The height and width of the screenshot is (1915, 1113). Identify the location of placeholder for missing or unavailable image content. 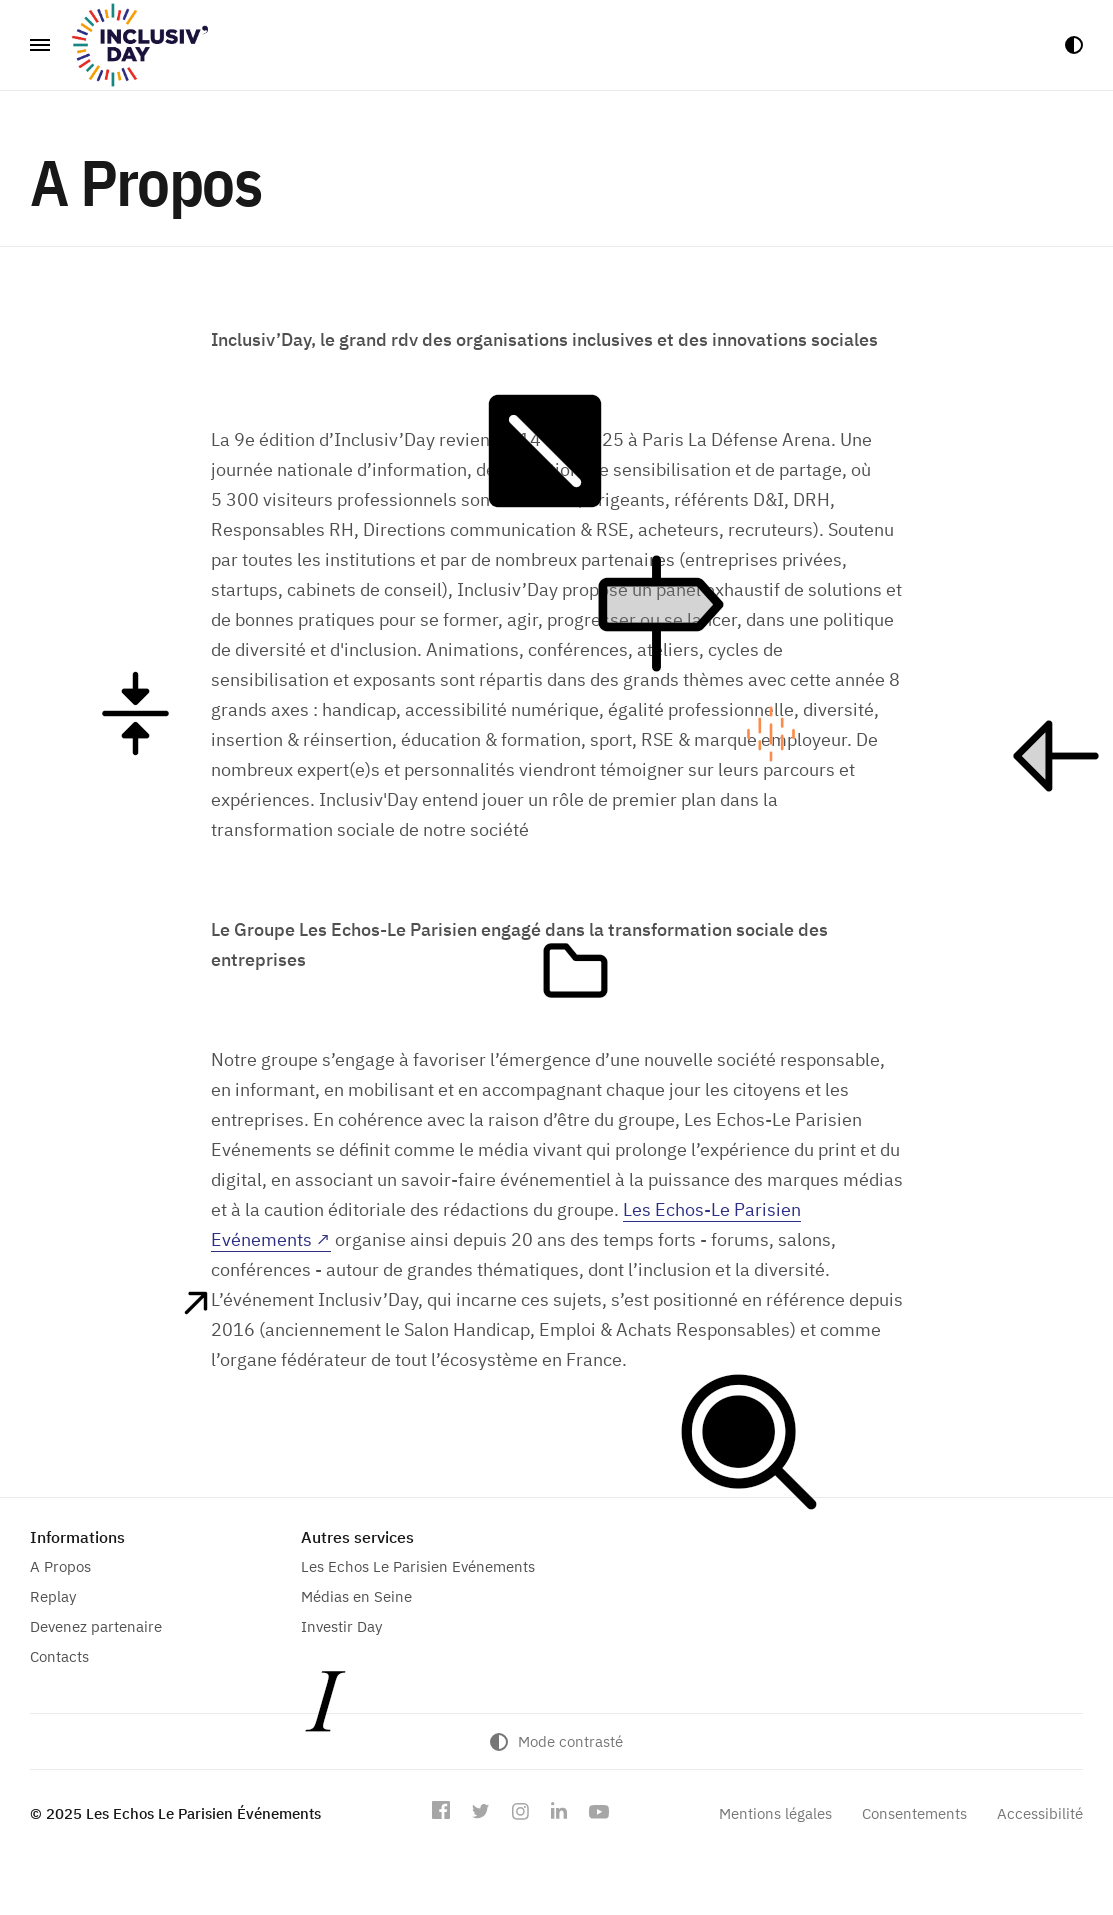
(545, 451).